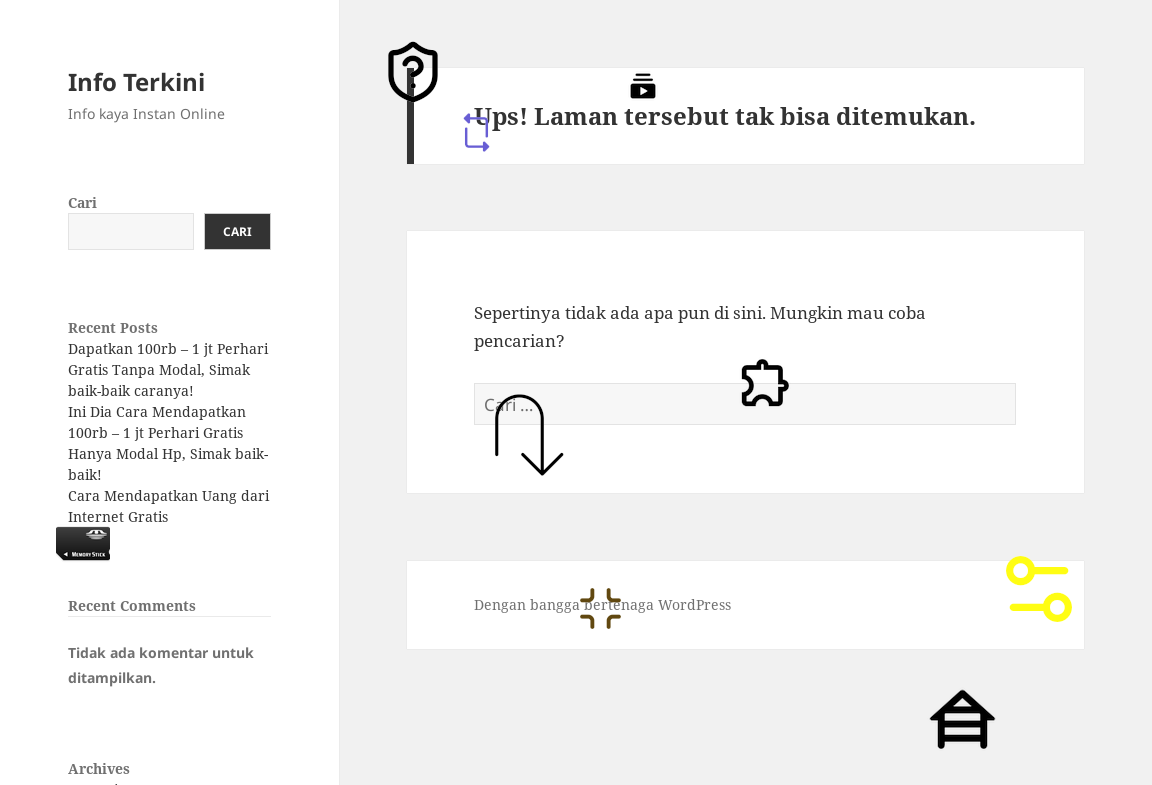 The width and height of the screenshot is (1152, 785). I want to click on minimize or exit fullscreen mode, so click(600, 608).